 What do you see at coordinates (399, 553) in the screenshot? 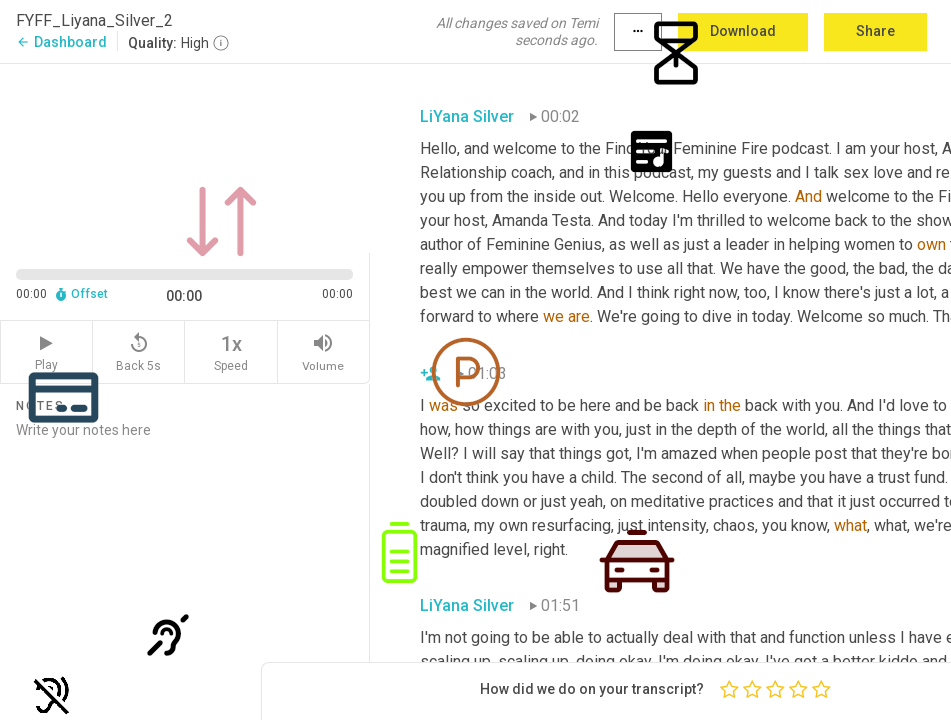
I see `indicates high battery level` at bounding box center [399, 553].